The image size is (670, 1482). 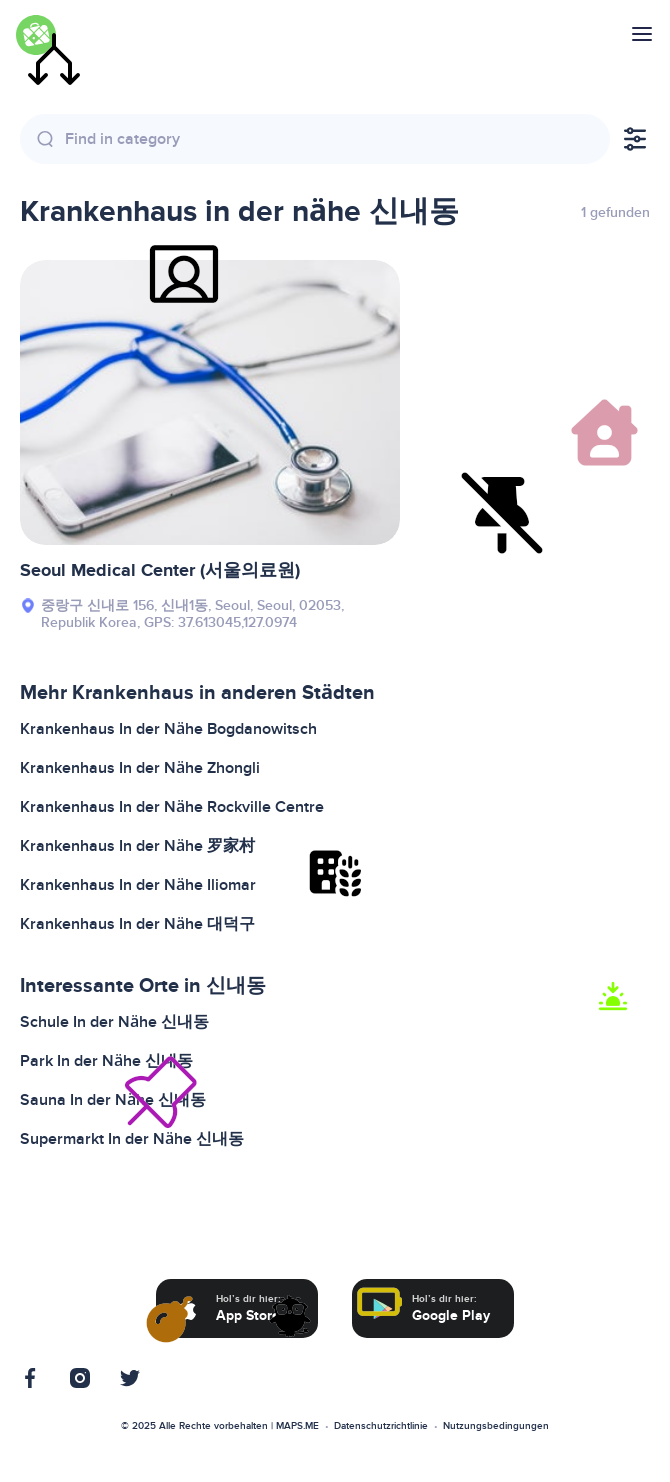 What do you see at coordinates (158, 1095) in the screenshot?
I see `pin an item to keep it visible` at bounding box center [158, 1095].